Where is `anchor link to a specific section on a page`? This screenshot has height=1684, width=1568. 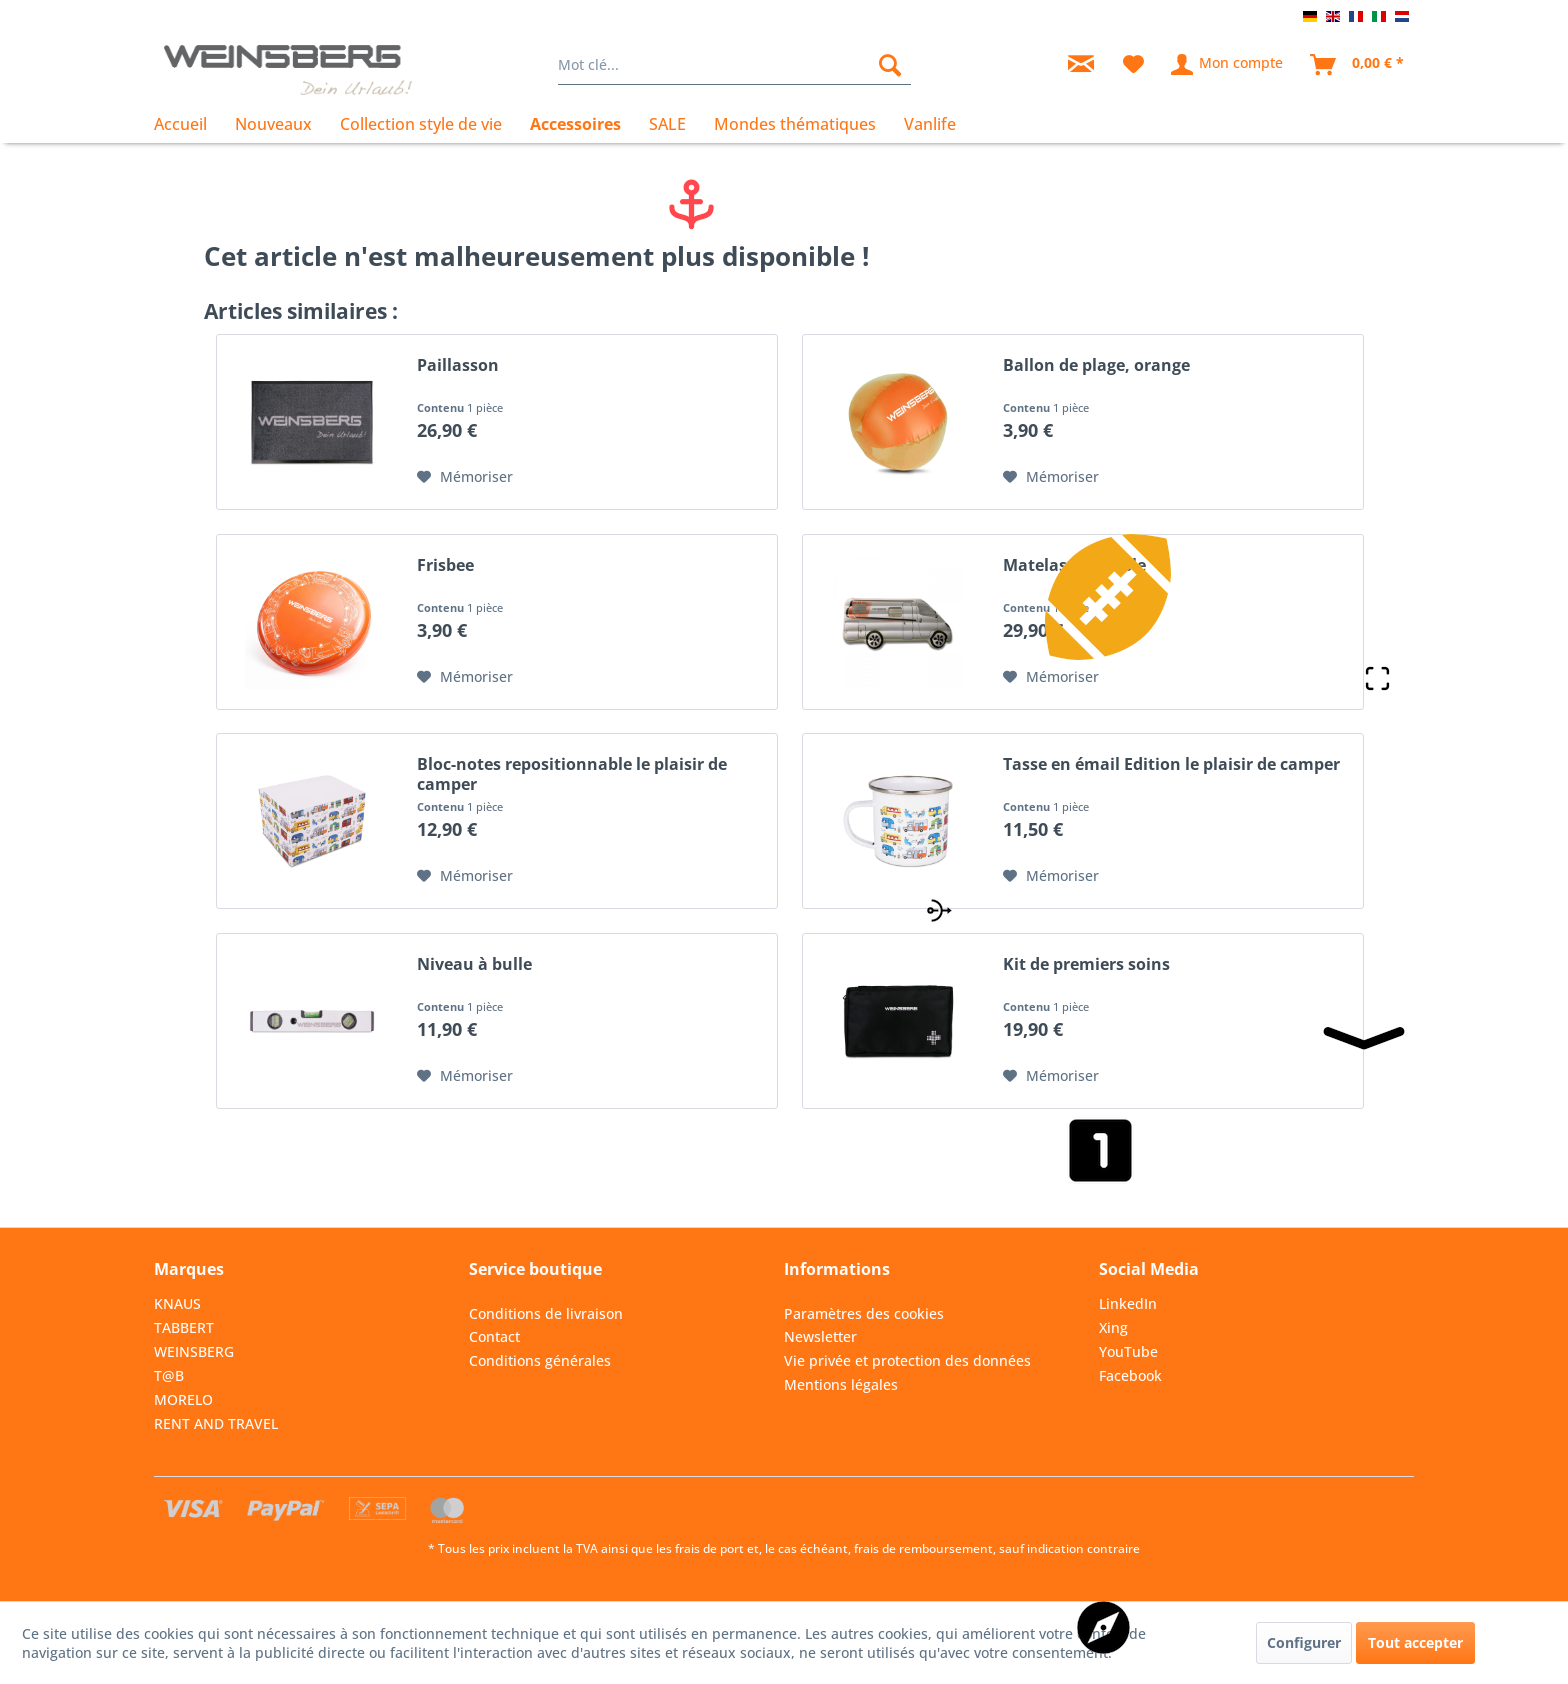 anchor link to a specific section on a page is located at coordinates (691, 203).